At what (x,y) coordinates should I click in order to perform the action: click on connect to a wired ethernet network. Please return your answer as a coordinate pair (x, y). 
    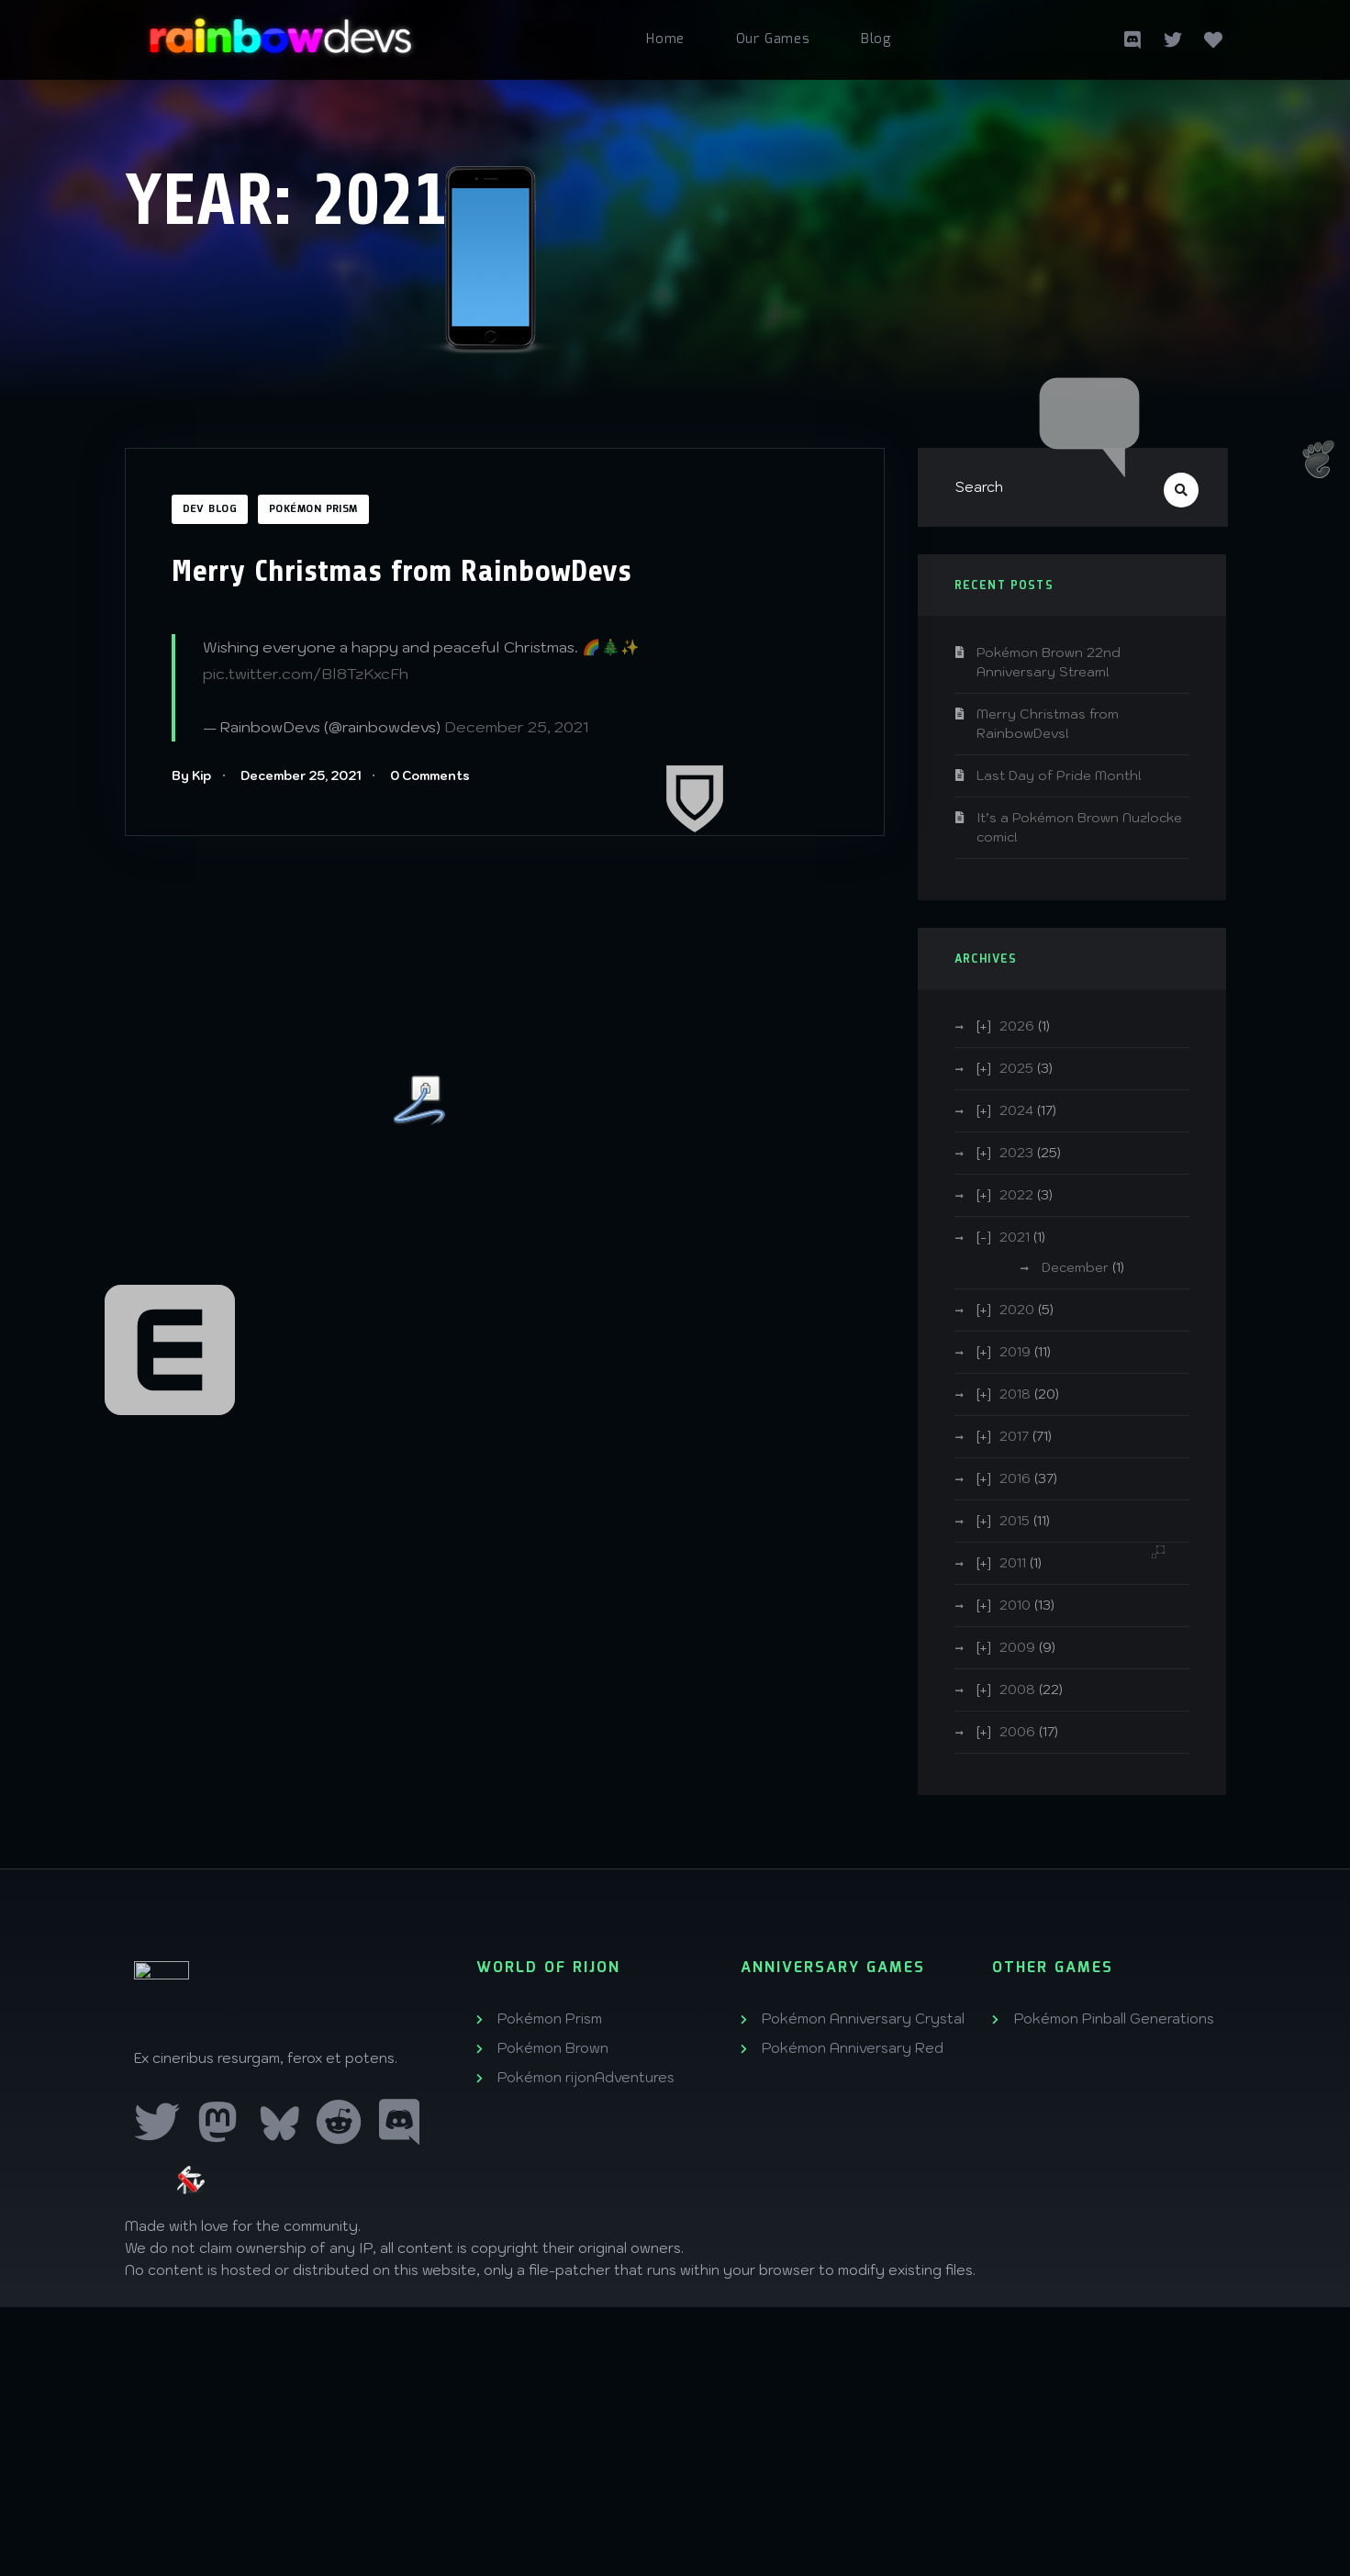
    Looking at the image, I should click on (418, 1099).